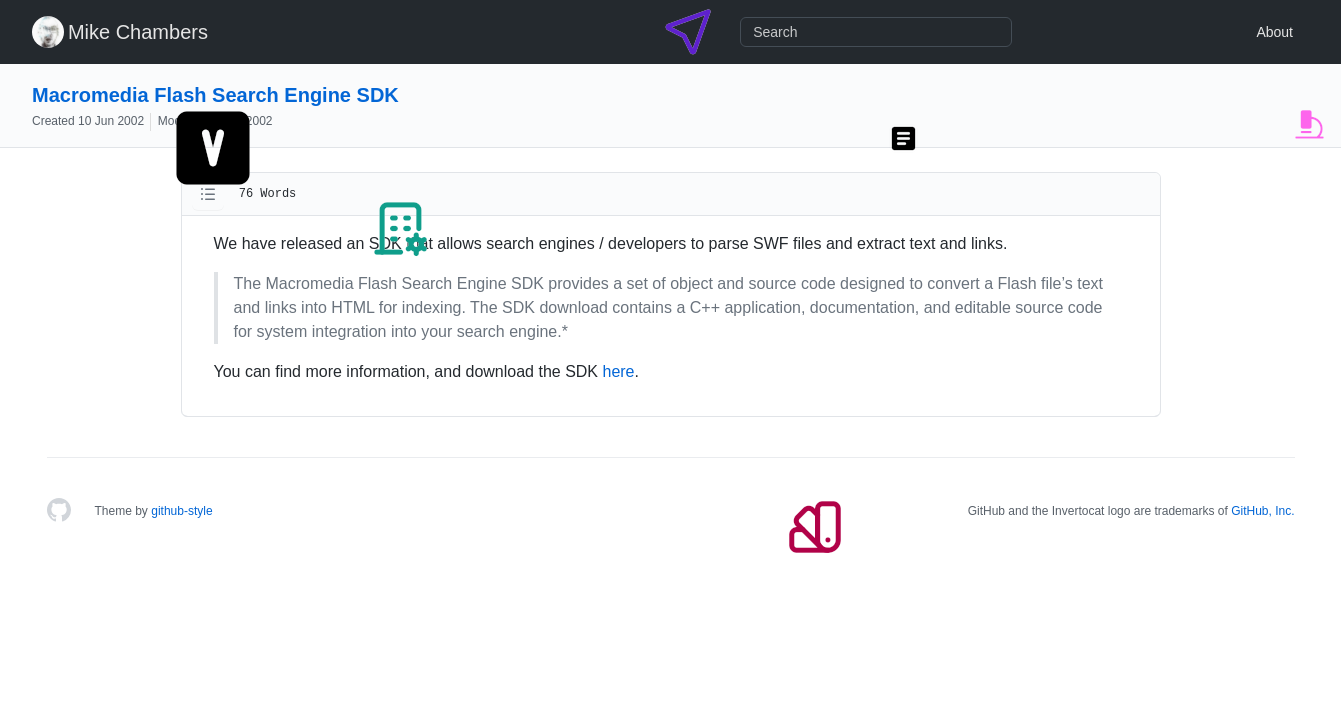 Image resolution: width=1341 pixels, height=720 pixels. I want to click on view article or document content, so click(903, 138).